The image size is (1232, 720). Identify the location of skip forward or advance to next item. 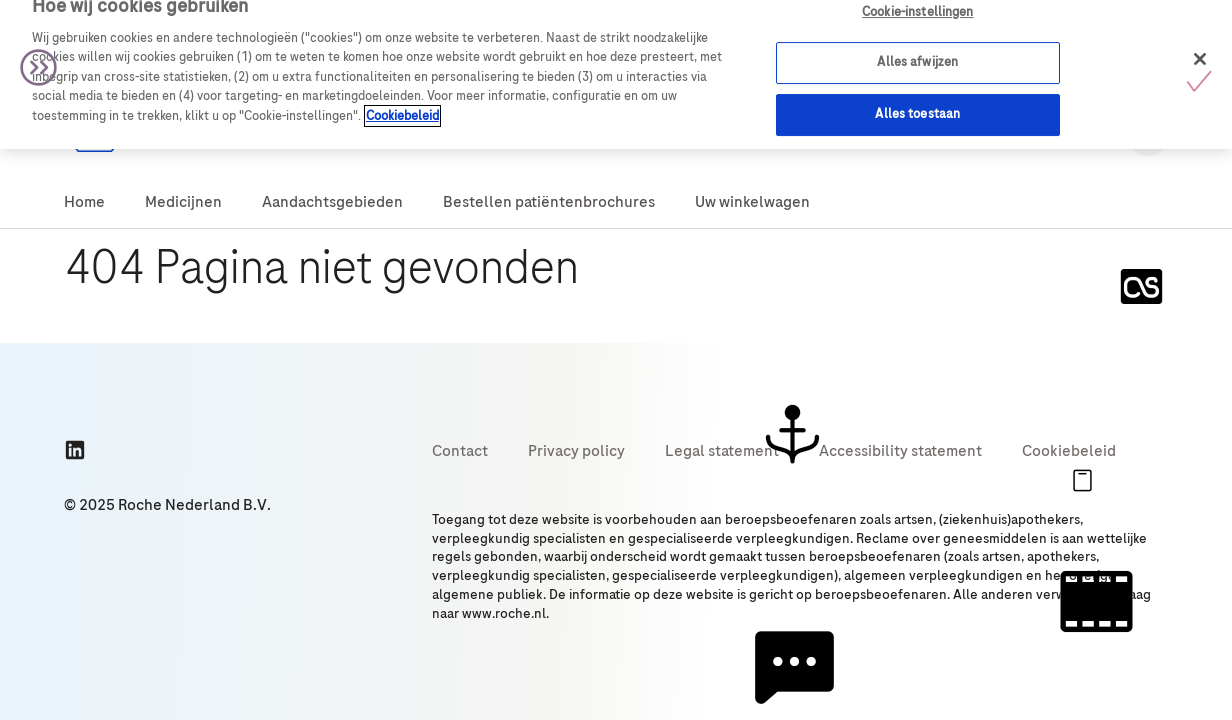
(38, 67).